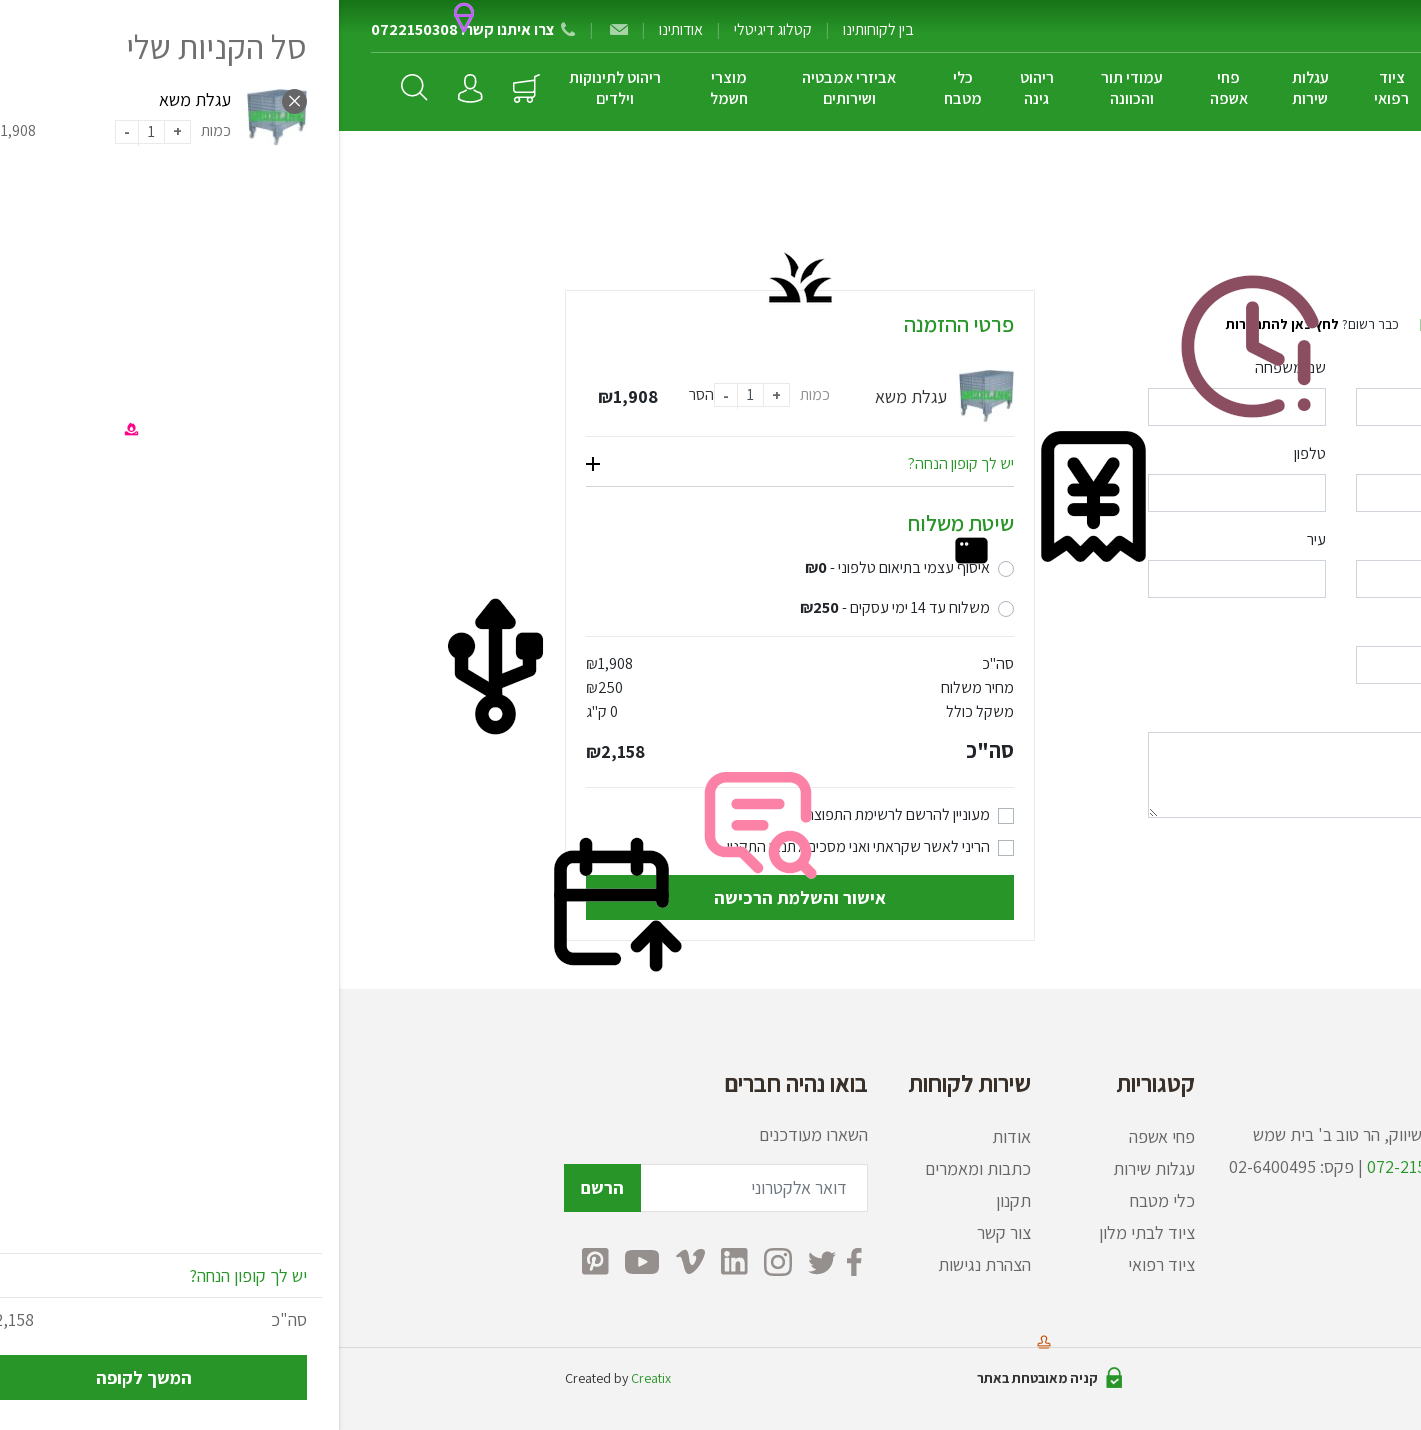 This screenshot has width=1421, height=1430. Describe the element at coordinates (800, 277) in the screenshot. I see `indicates a park or green space` at that location.